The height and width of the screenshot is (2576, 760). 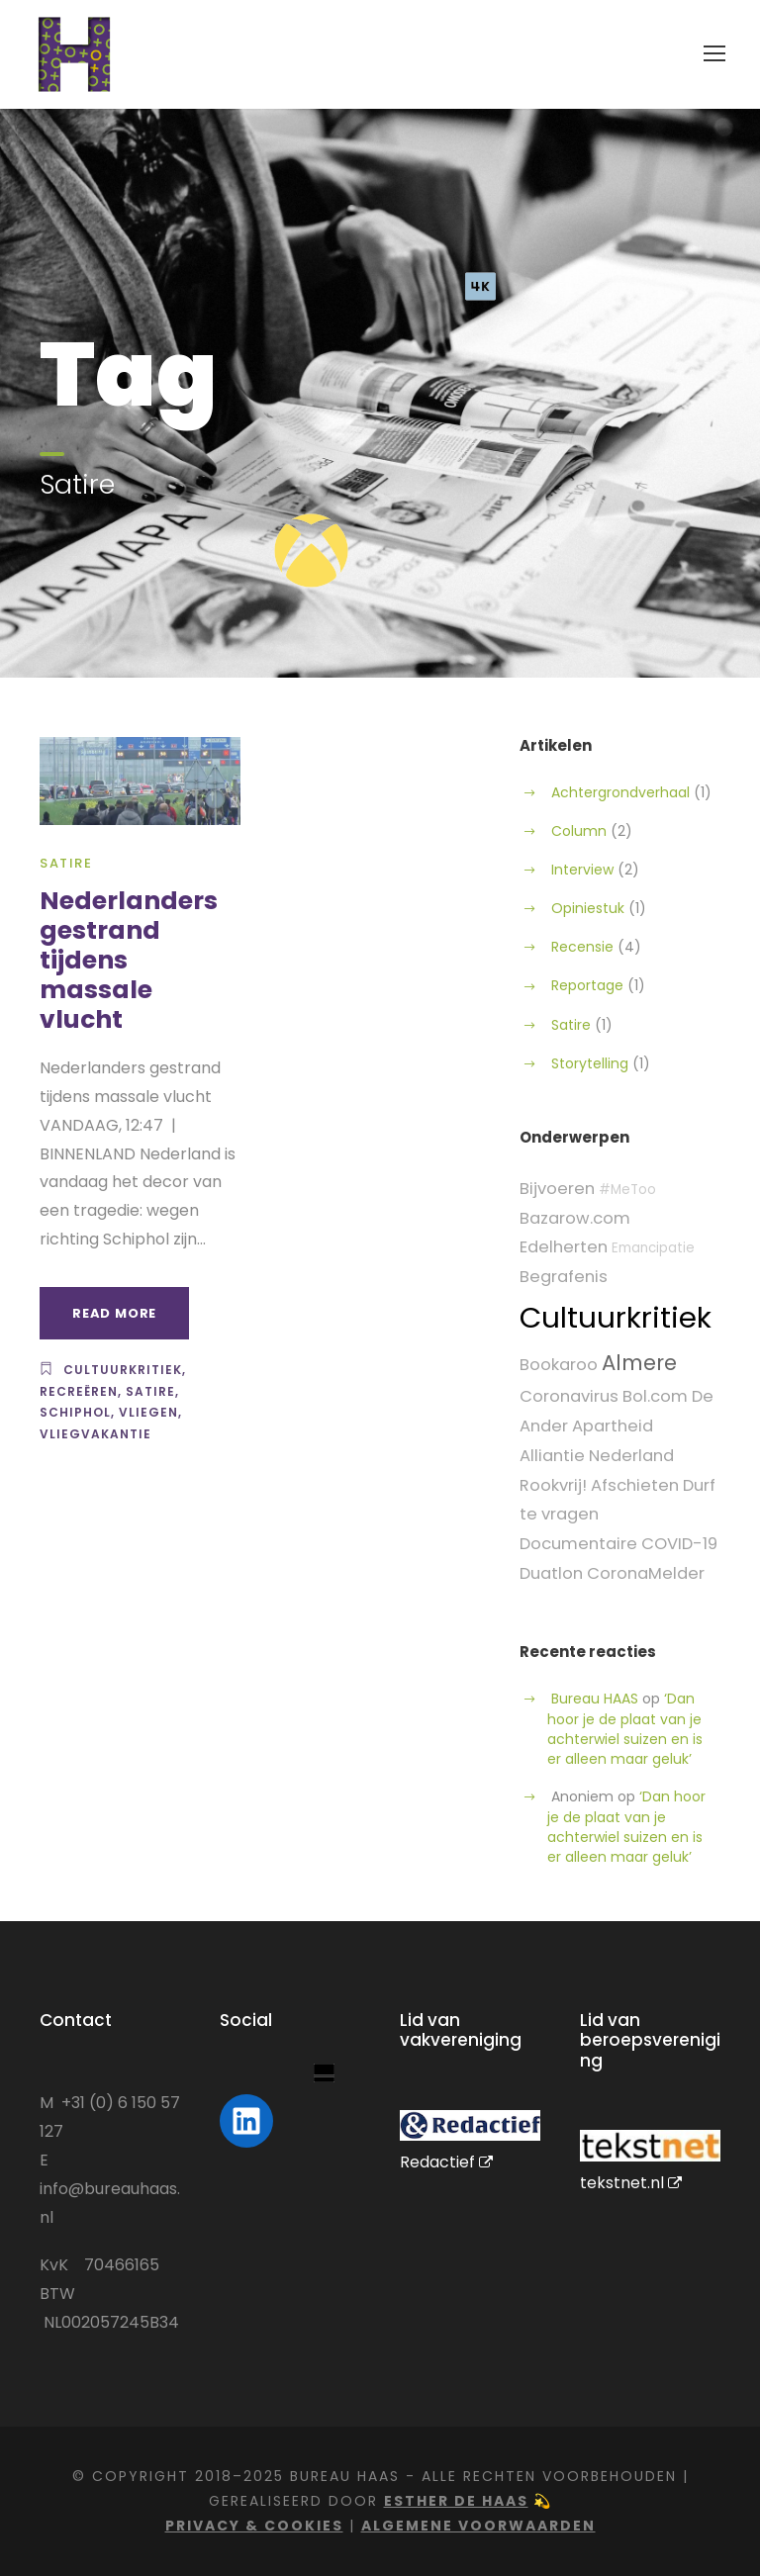 What do you see at coordinates (480, 286) in the screenshot?
I see `indicates 4k video quality available` at bounding box center [480, 286].